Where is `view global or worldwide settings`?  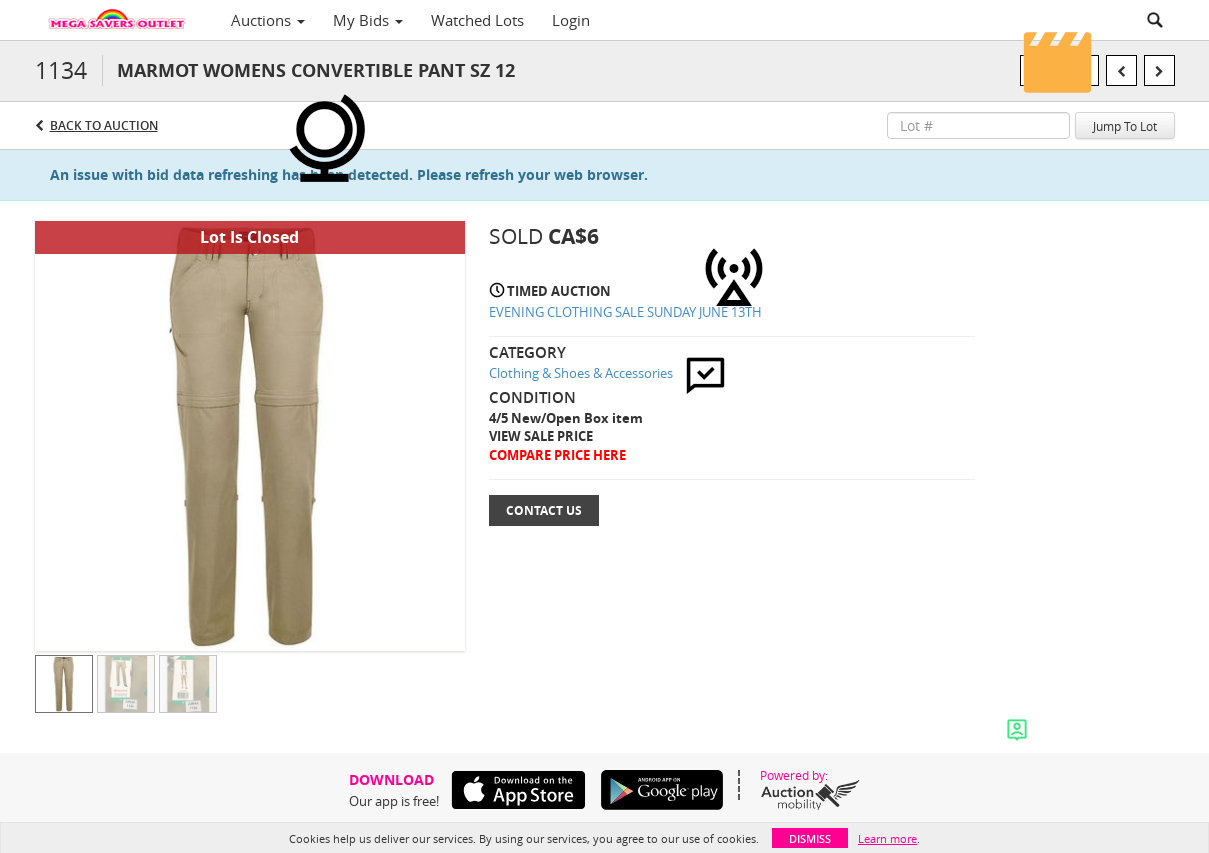 view global or worldwide settings is located at coordinates (324, 137).